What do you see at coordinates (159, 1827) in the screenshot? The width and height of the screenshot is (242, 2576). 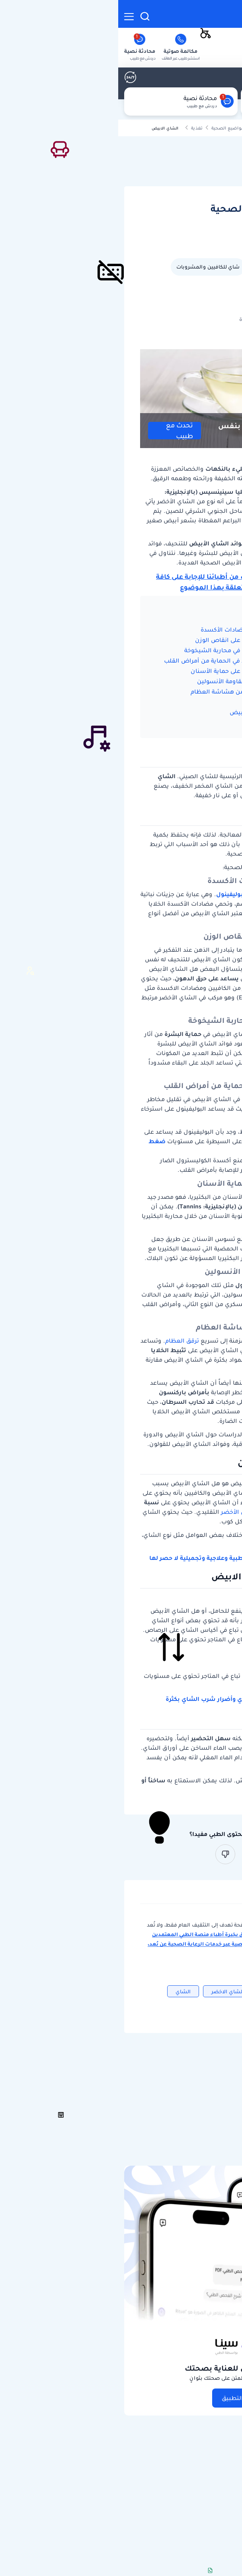 I see `access travel or adventure features` at bounding box center [159, 1827].